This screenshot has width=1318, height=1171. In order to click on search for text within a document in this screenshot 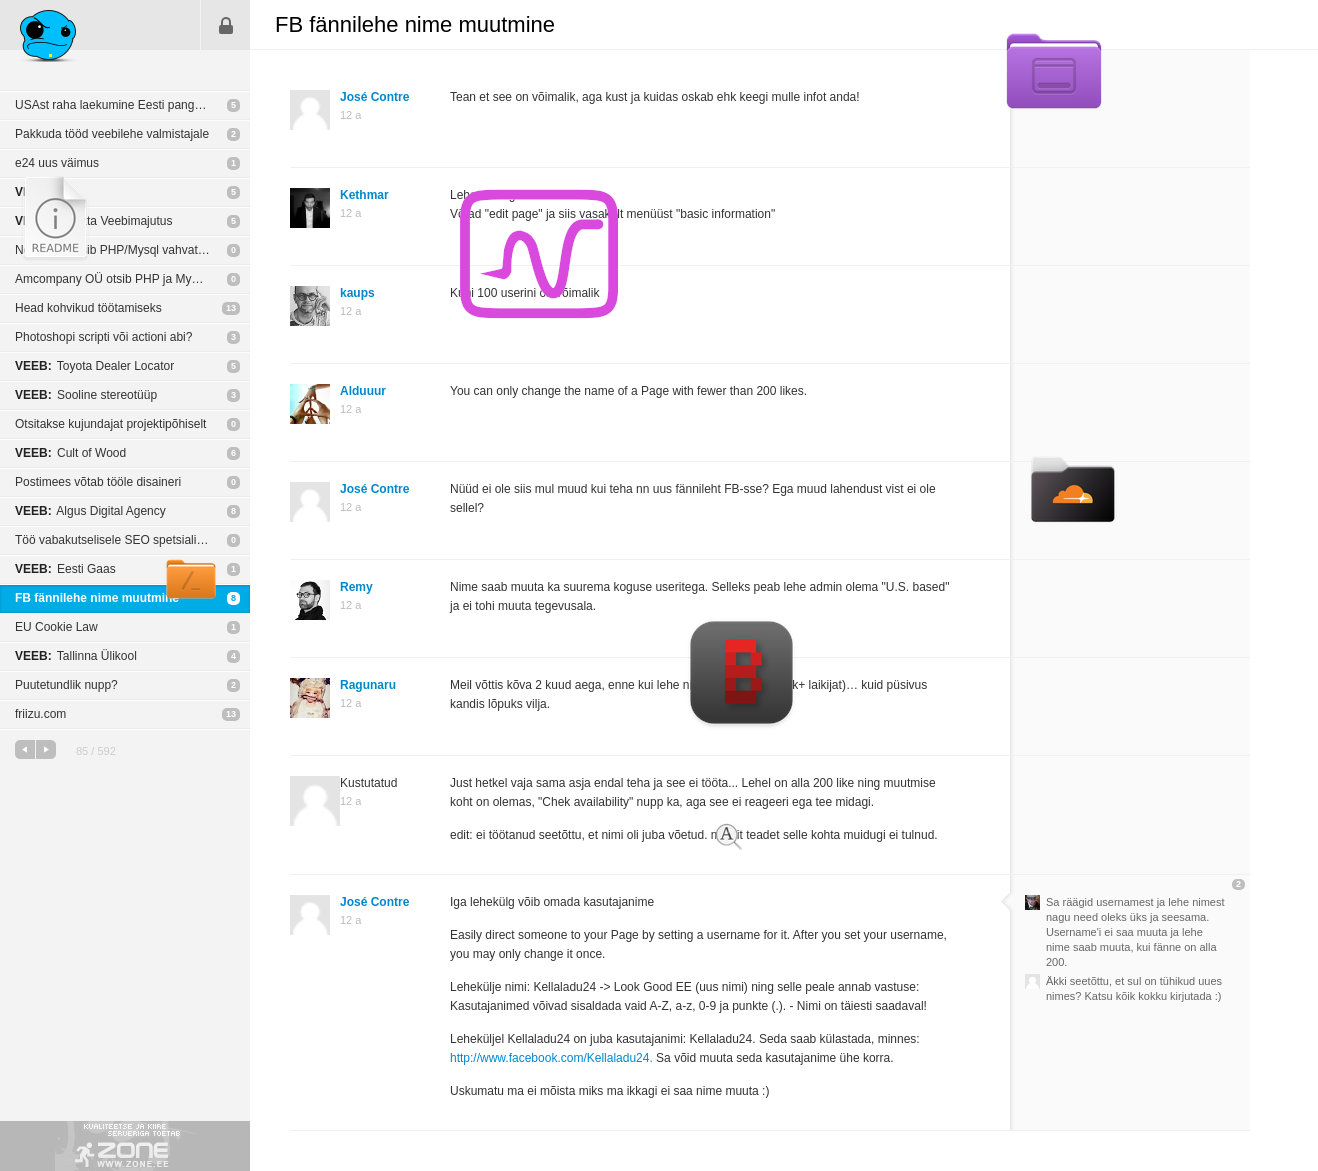, I will do `click(728, 836)`.